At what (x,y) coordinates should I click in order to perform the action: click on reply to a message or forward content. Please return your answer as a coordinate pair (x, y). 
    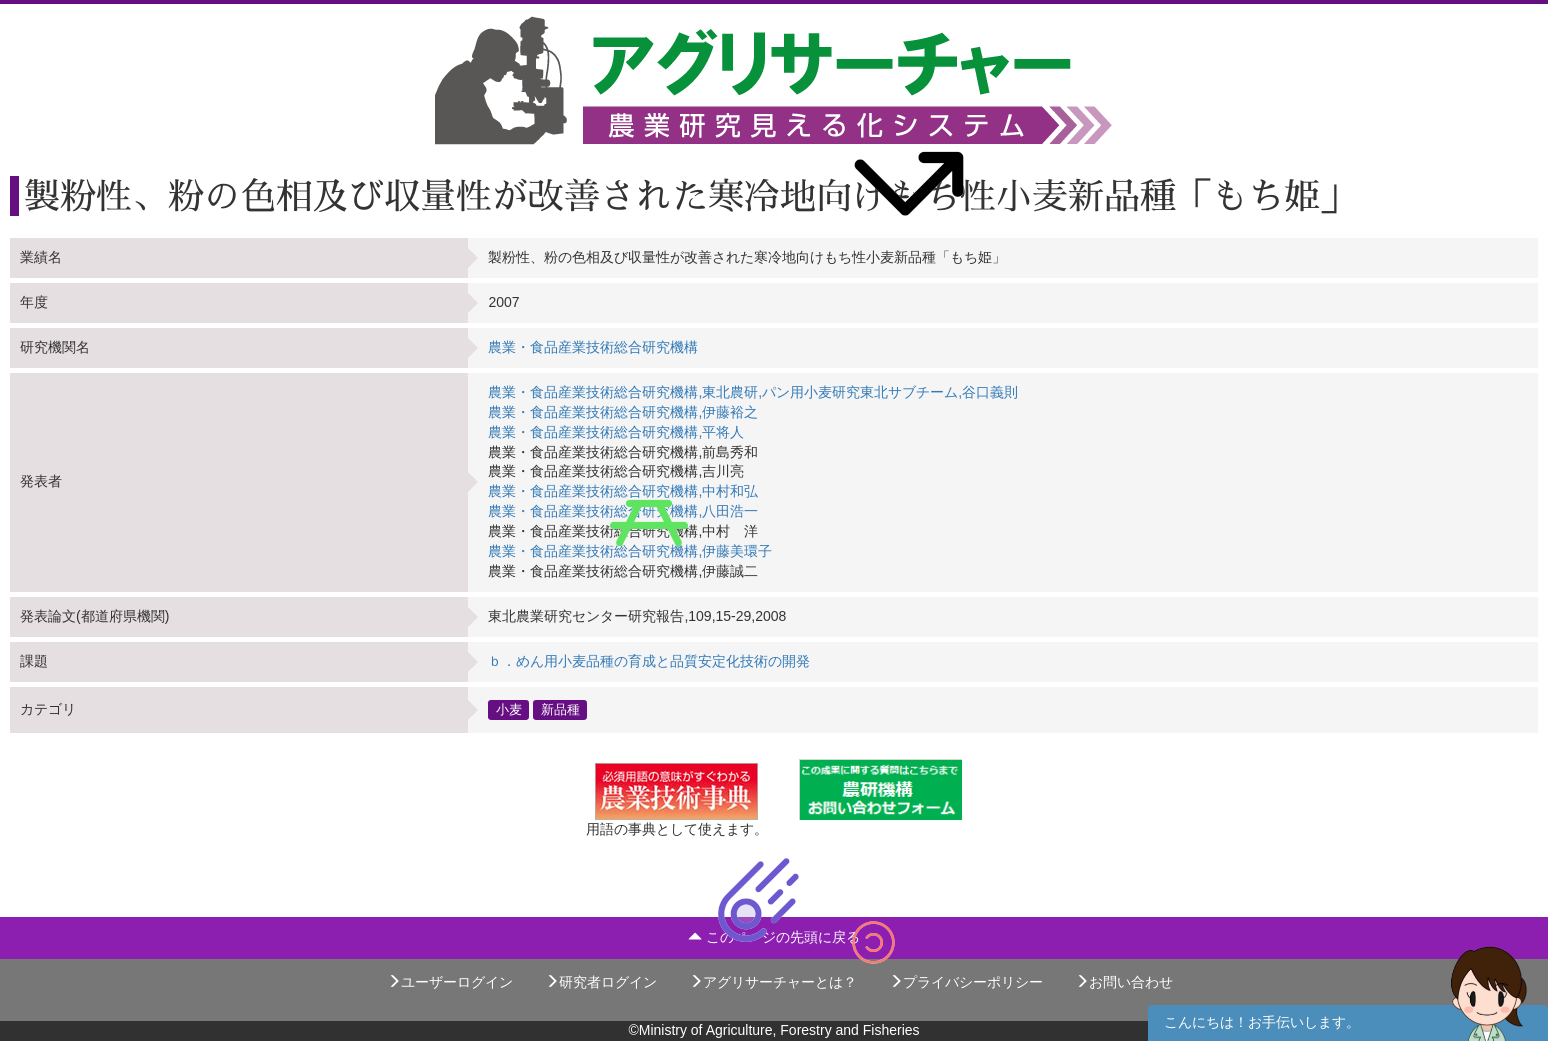
    Looking at the image, I should click on (909, 180).